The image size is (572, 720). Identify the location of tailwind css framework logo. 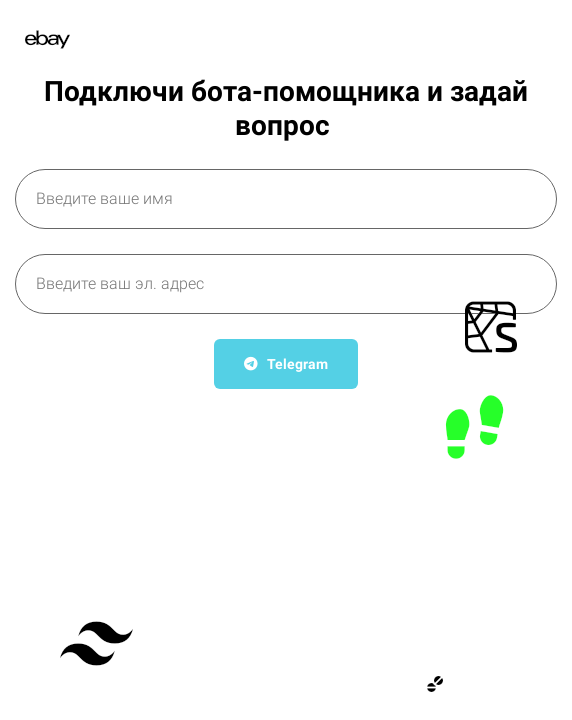
(96, 643).